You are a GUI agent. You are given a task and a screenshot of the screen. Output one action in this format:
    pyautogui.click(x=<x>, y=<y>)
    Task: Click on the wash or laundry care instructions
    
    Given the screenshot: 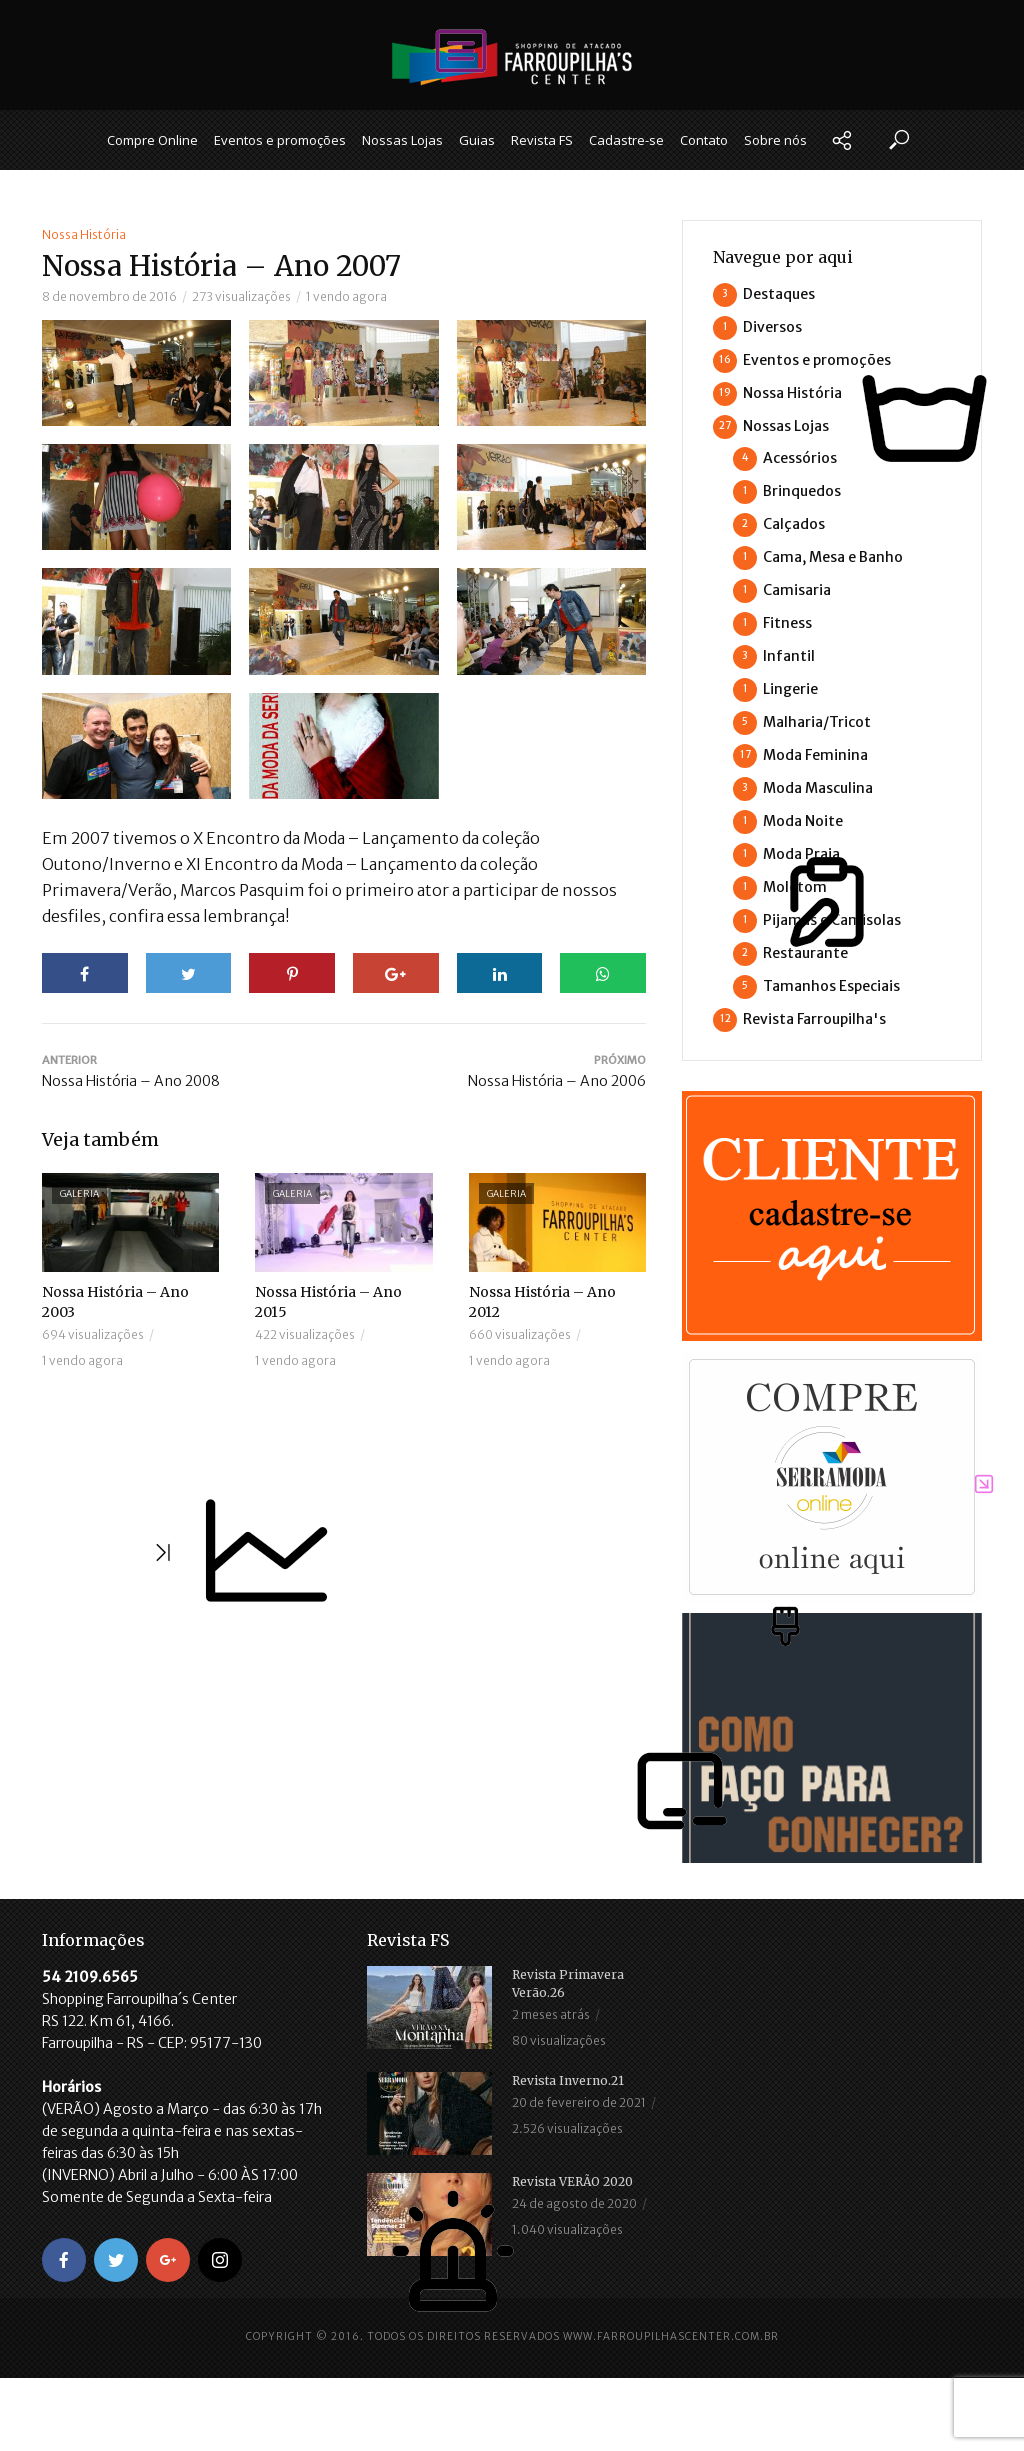 What is the action you would take?
    pyautogui.click(x=924, y=418)
    